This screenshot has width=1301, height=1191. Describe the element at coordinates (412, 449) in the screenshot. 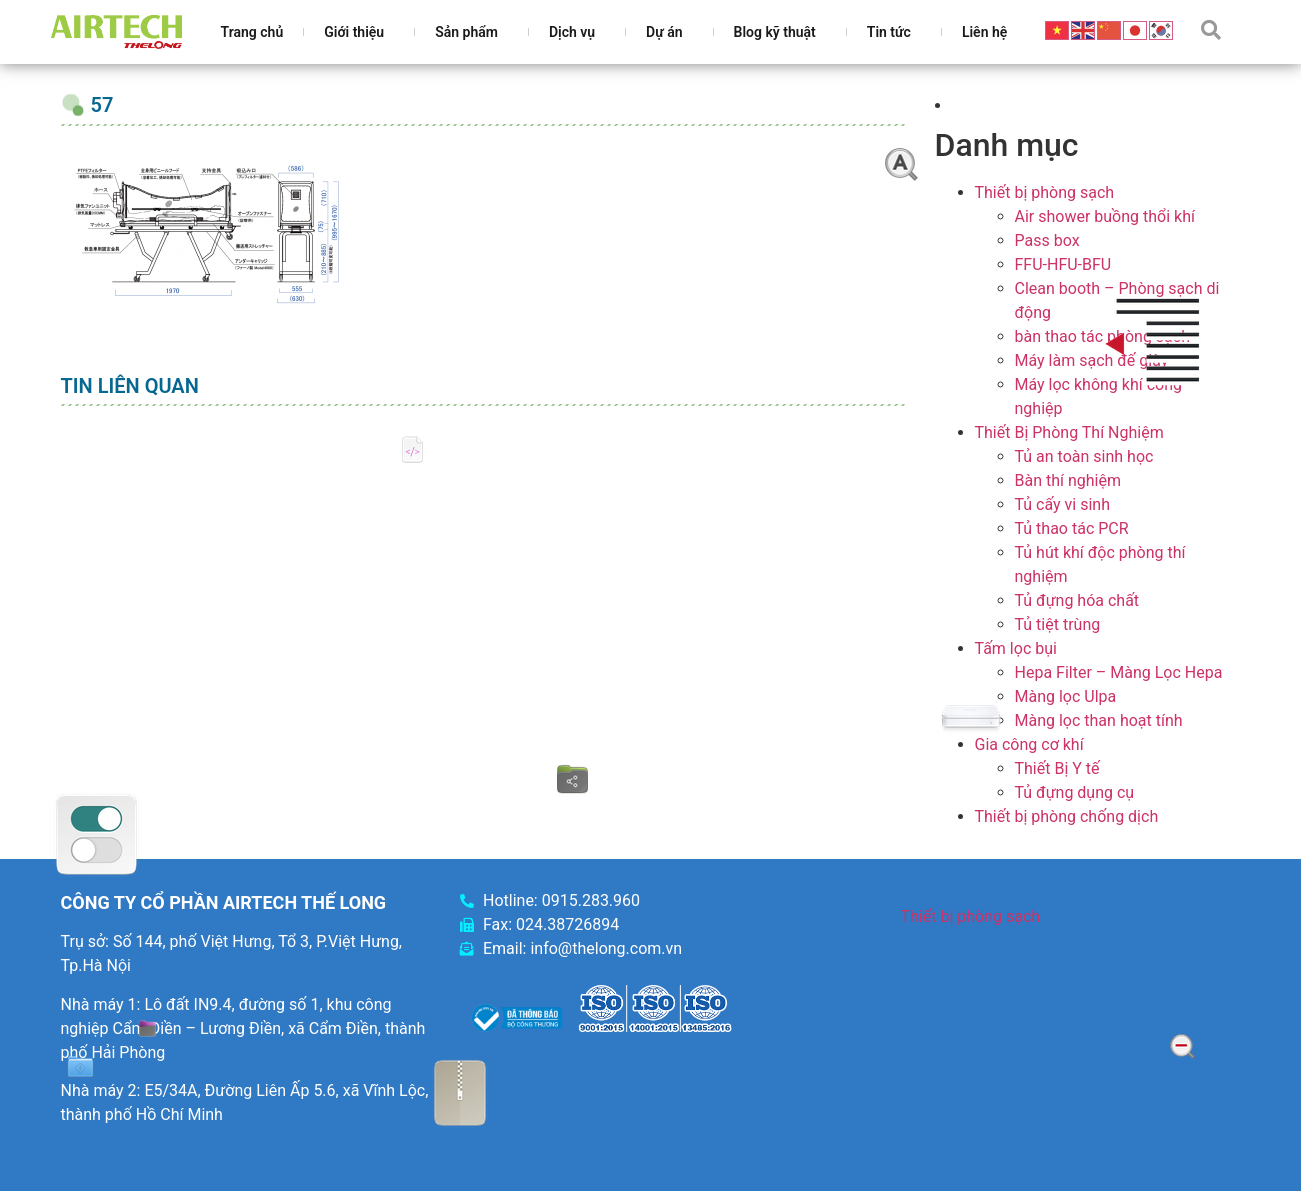

I see `an XML or markup file` at that location.